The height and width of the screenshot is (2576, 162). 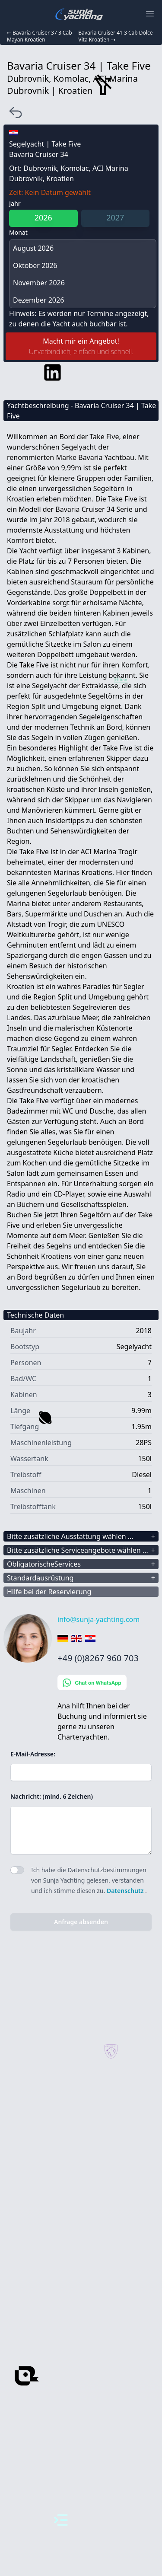 What do you see at coordinates (45, 1418) in the screenshot?
I see `explore global or worldwide content` at bounding box center [45, 1418].